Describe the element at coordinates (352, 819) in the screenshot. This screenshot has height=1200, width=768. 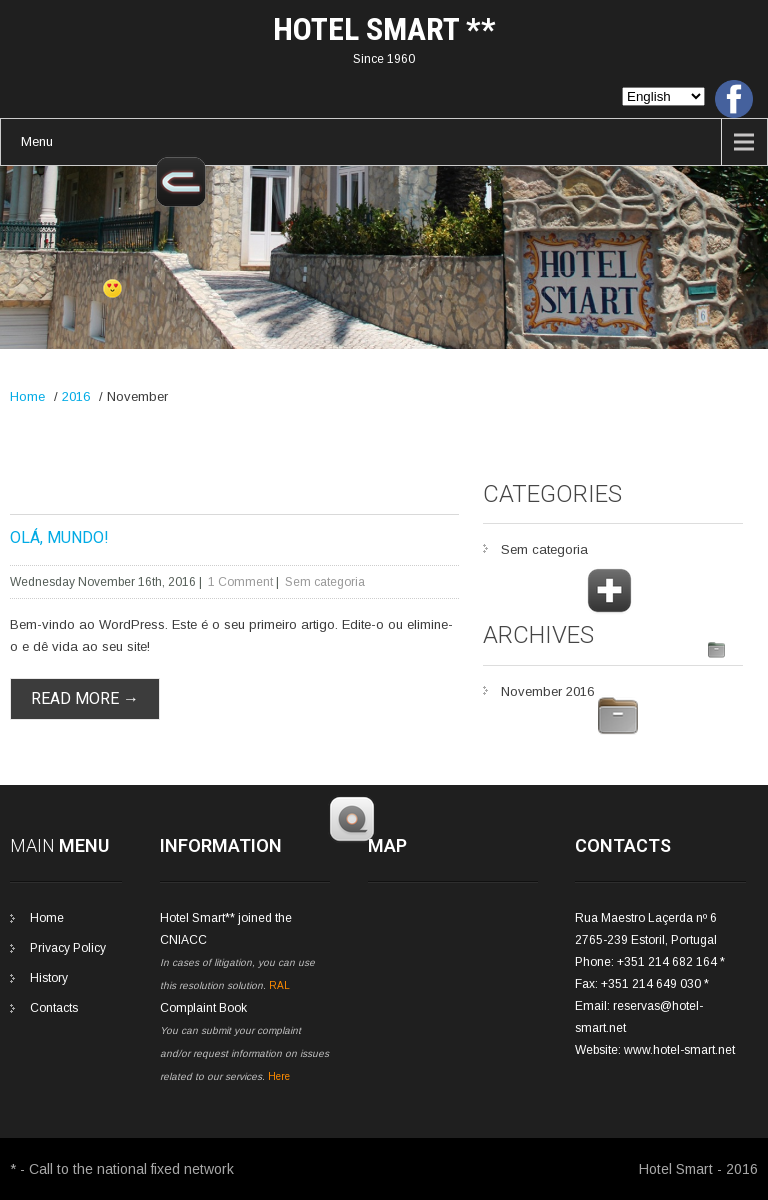
I see `open flatseal to manage flatpak permissions` at that location.